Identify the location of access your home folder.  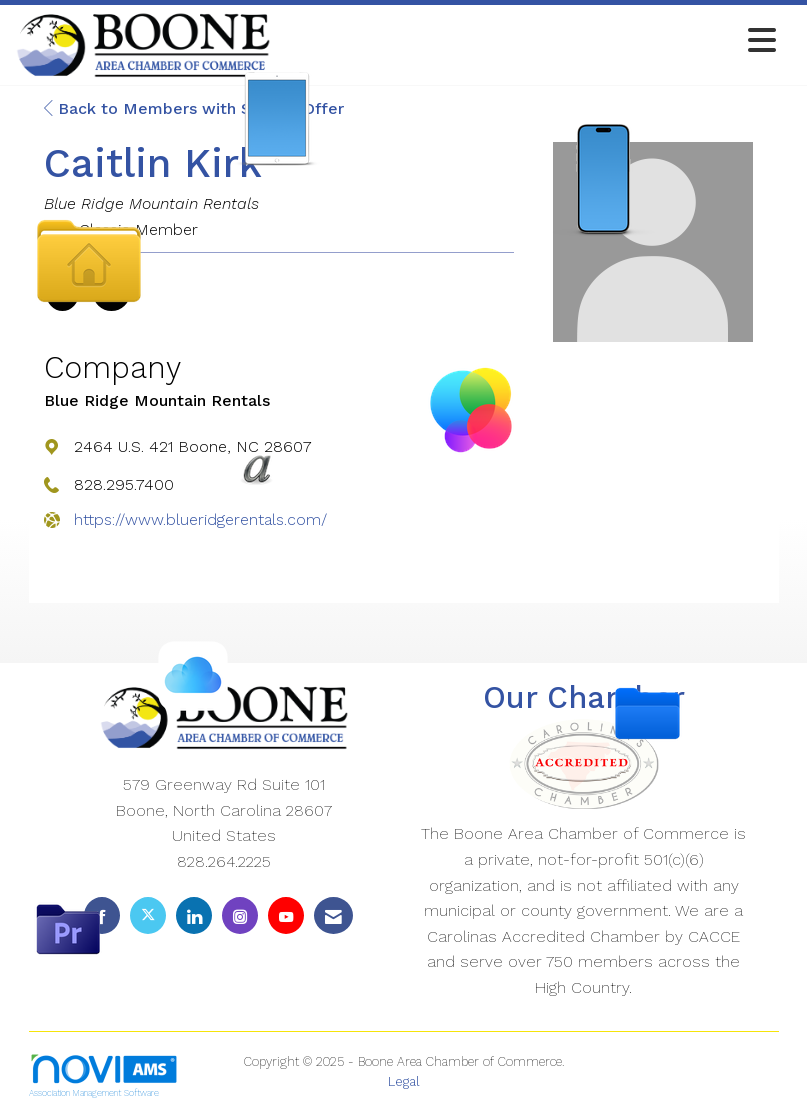
(89, 261).